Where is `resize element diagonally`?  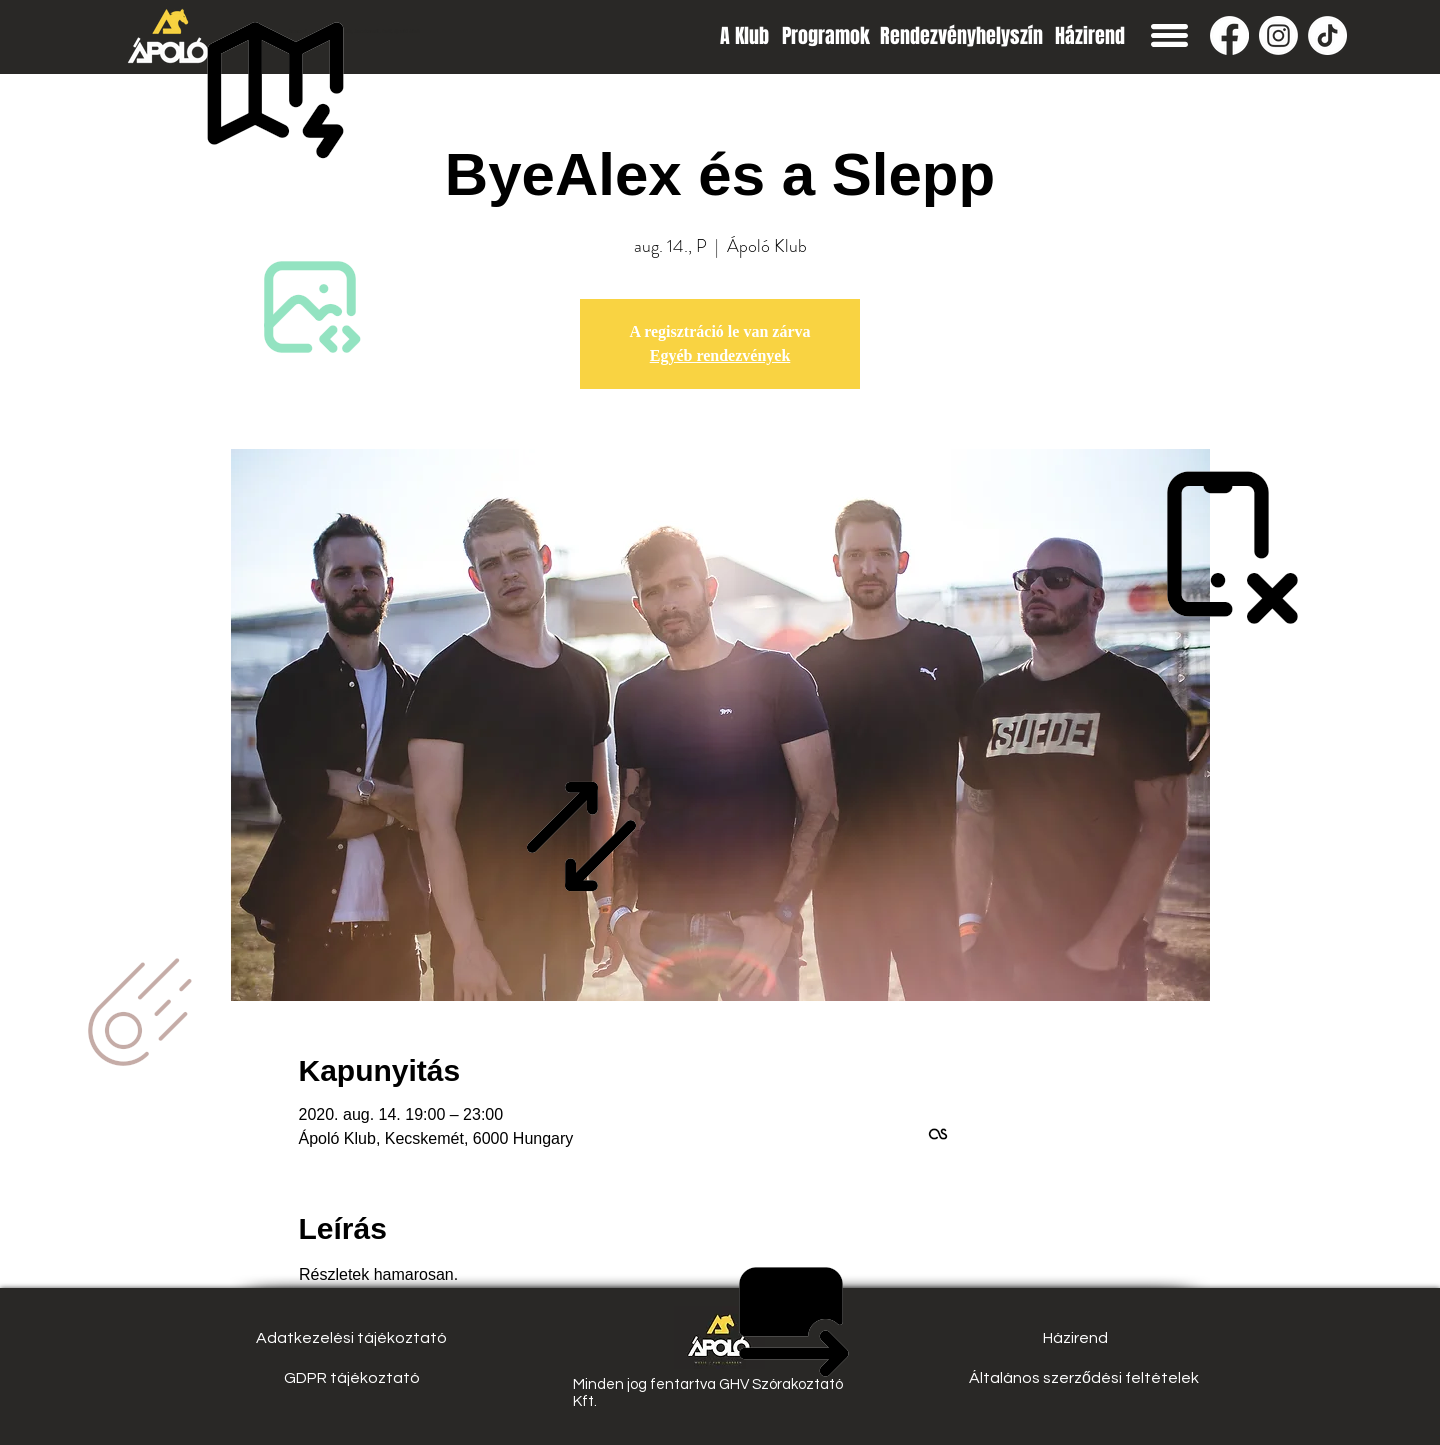
resize element diagonally is located at coordinates (581, 836).